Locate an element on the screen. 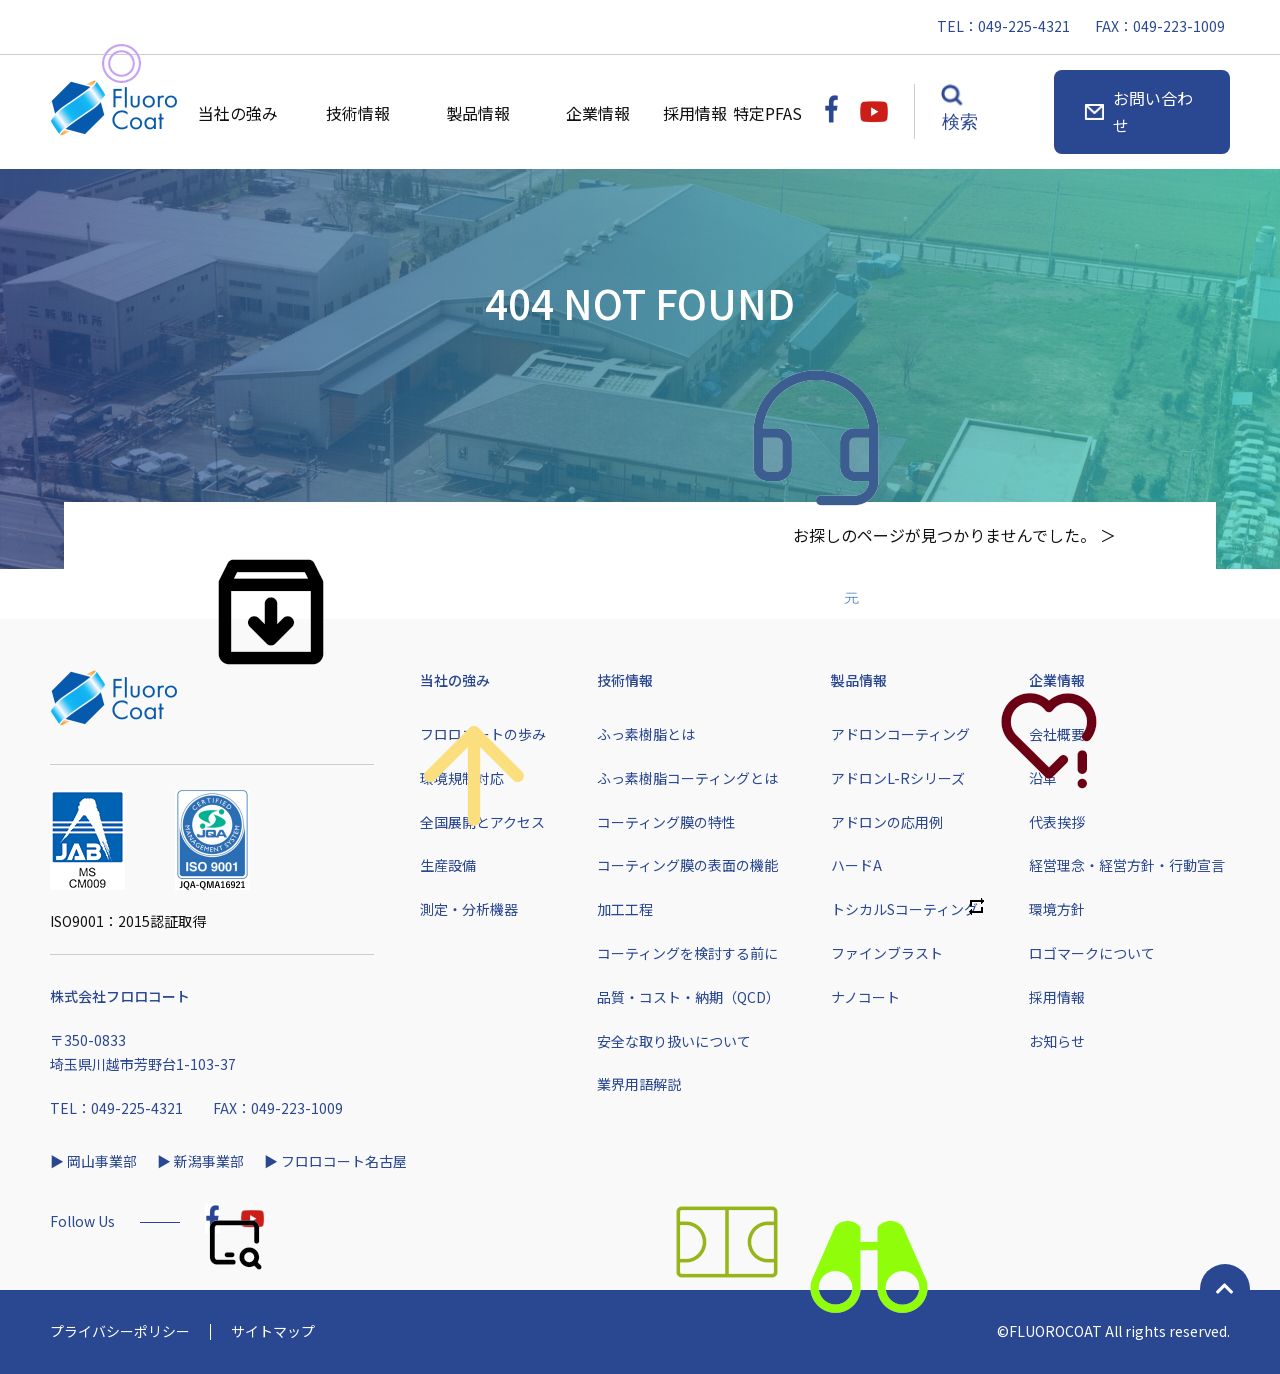 The height and width of the screenshot is (1374, 1280). contact customer support is located at coordinates (816, 433).